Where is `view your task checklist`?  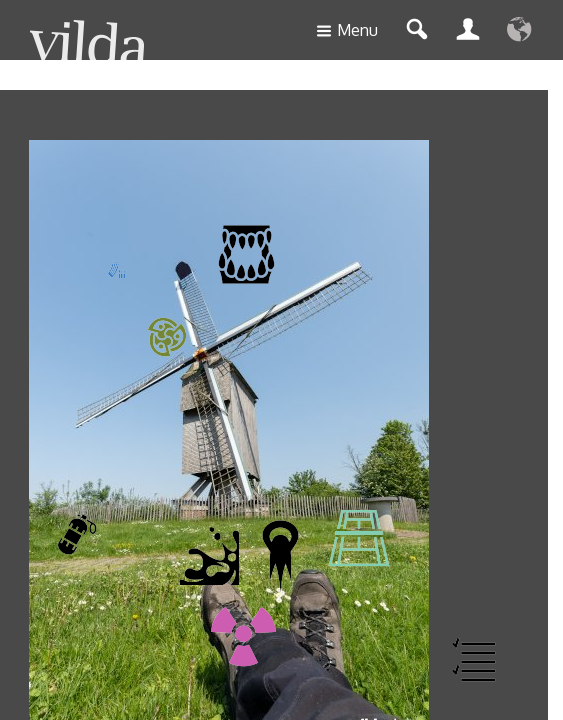 view your task checklist is located at coordinates (476, 662).